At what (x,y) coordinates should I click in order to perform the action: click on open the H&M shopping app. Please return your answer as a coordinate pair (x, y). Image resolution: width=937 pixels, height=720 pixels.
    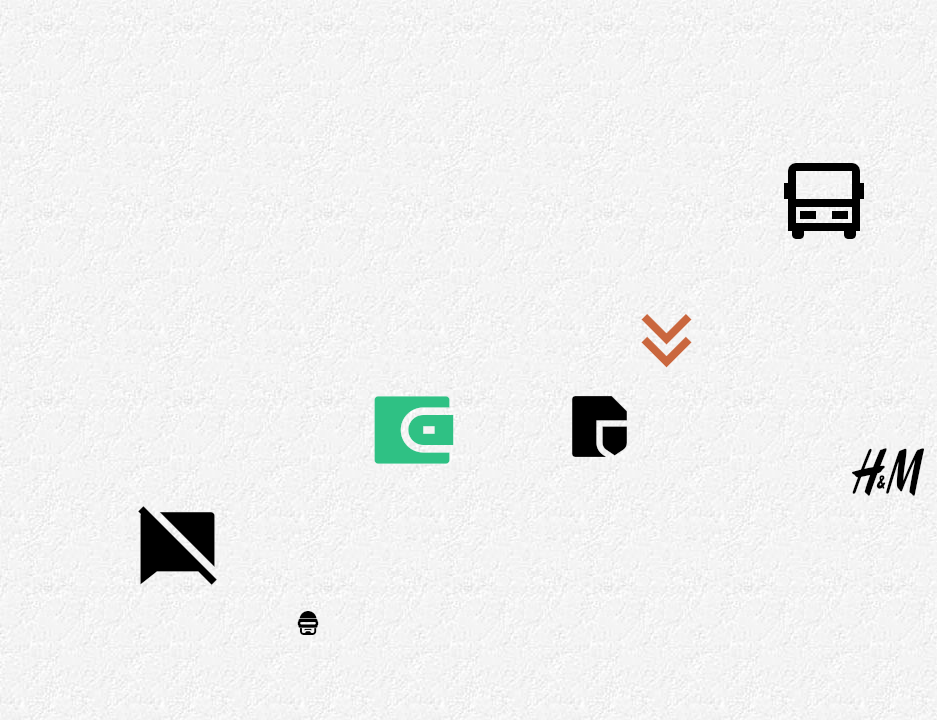
    Looking at the image, I should click on (888, 472).